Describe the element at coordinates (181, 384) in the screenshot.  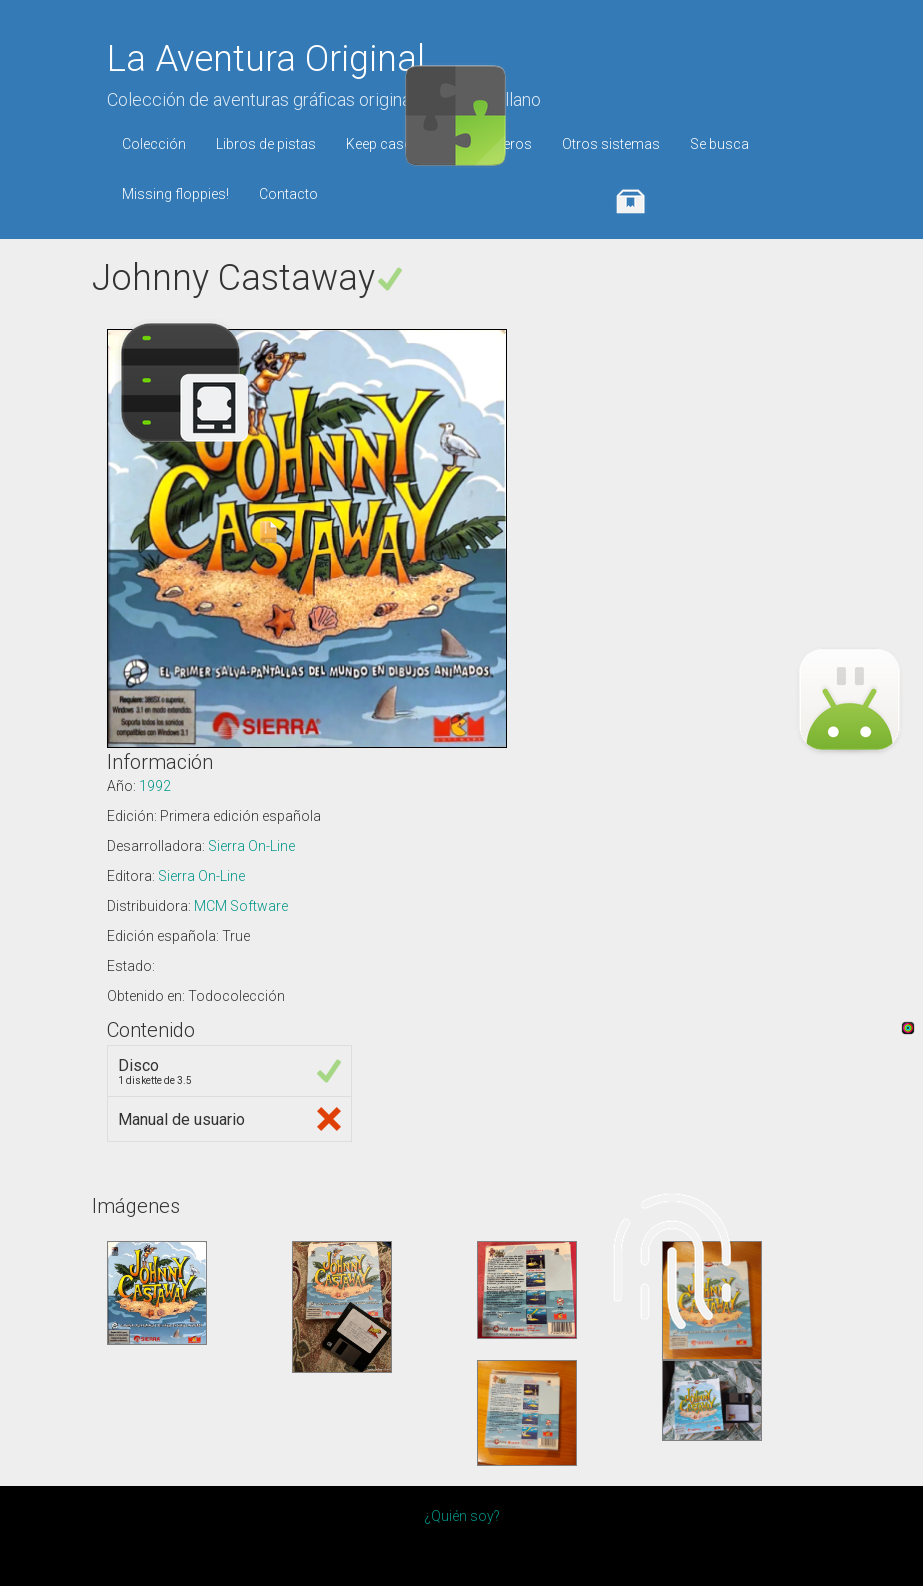
I see `configure iSCSI storage network settings` at that location.